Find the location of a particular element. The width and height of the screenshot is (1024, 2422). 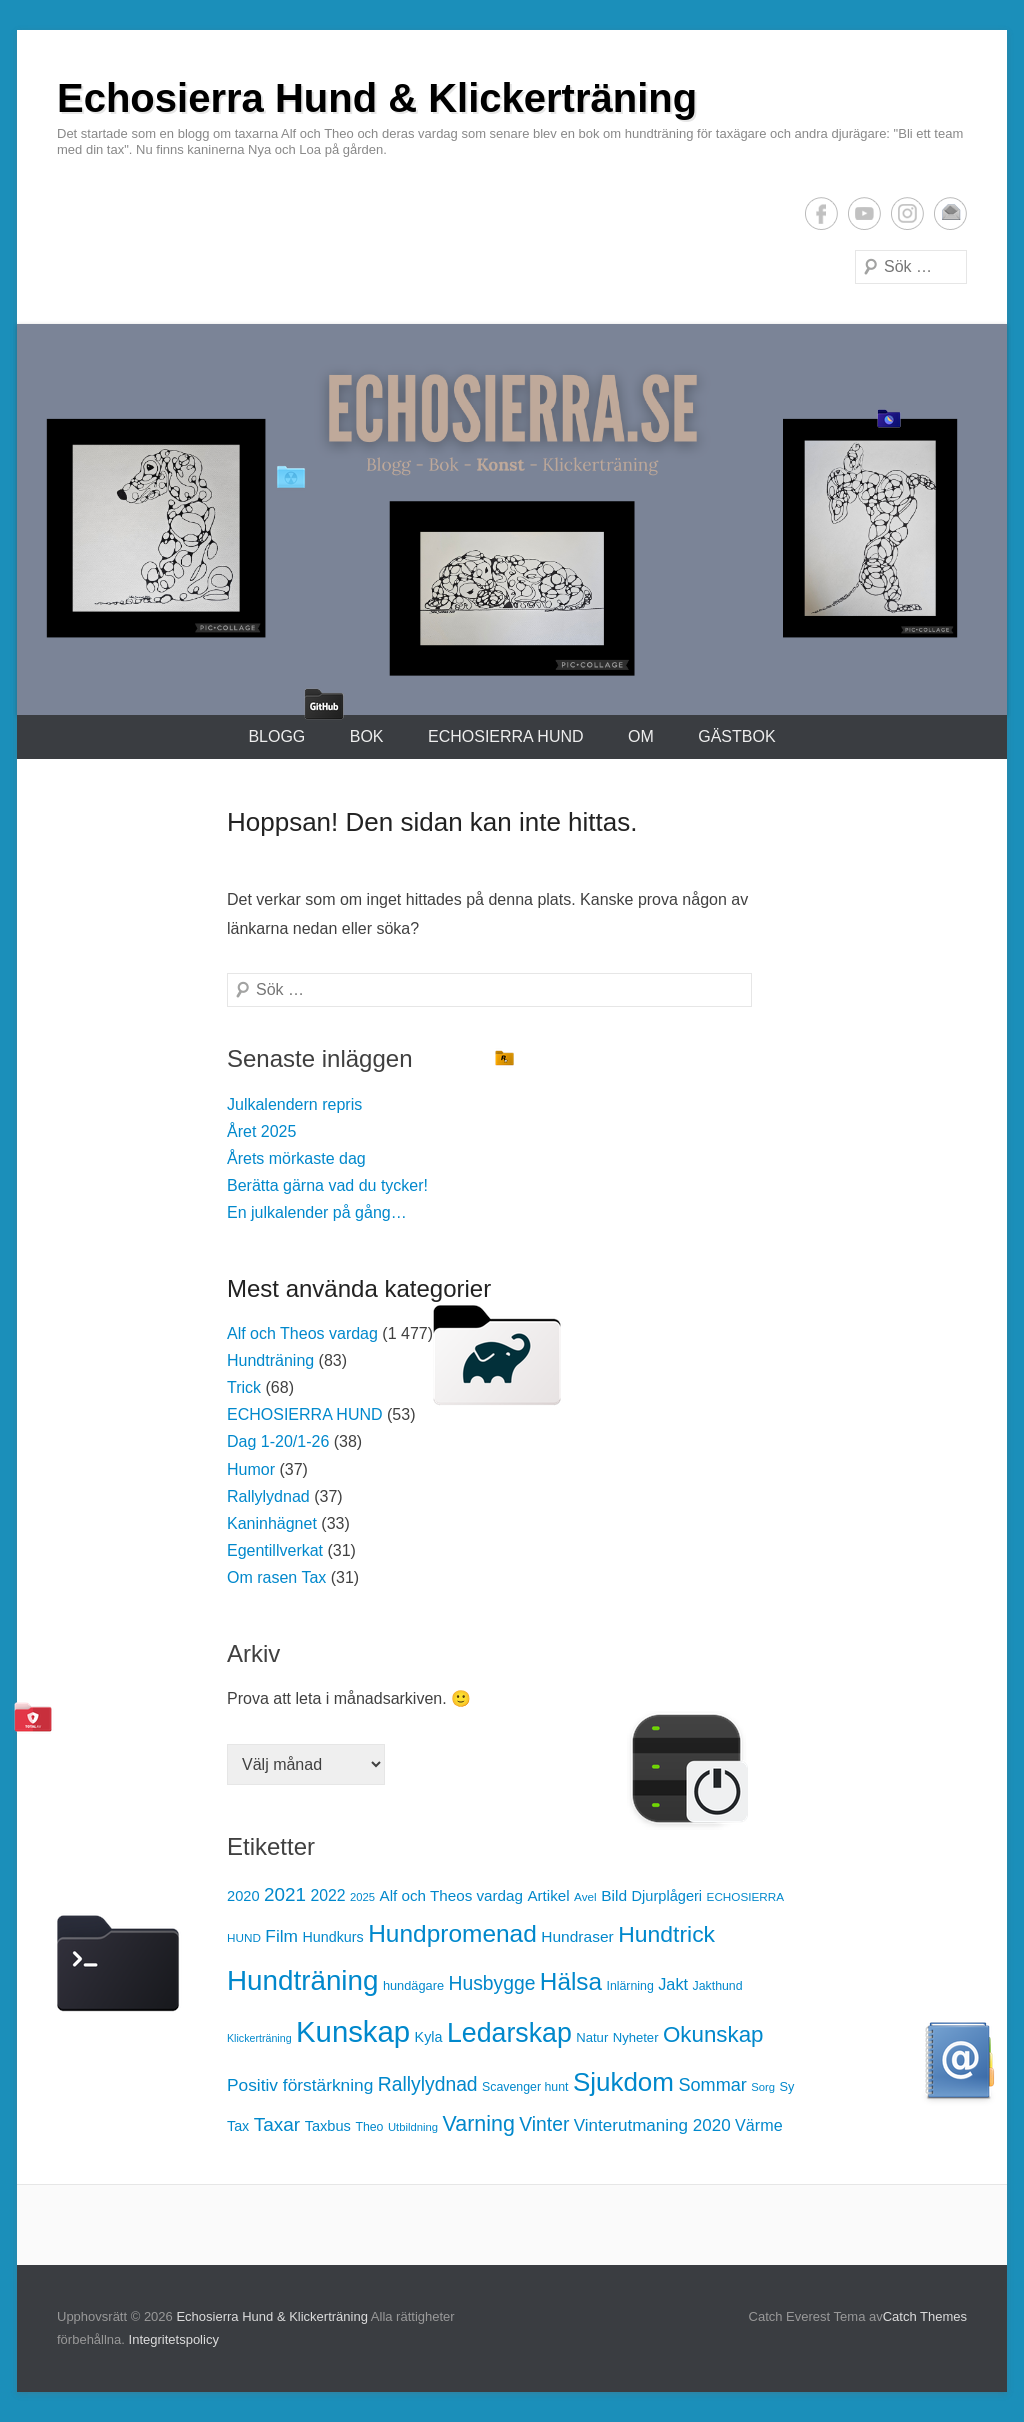

open github repositories folder is located at coordinates (324, 705).